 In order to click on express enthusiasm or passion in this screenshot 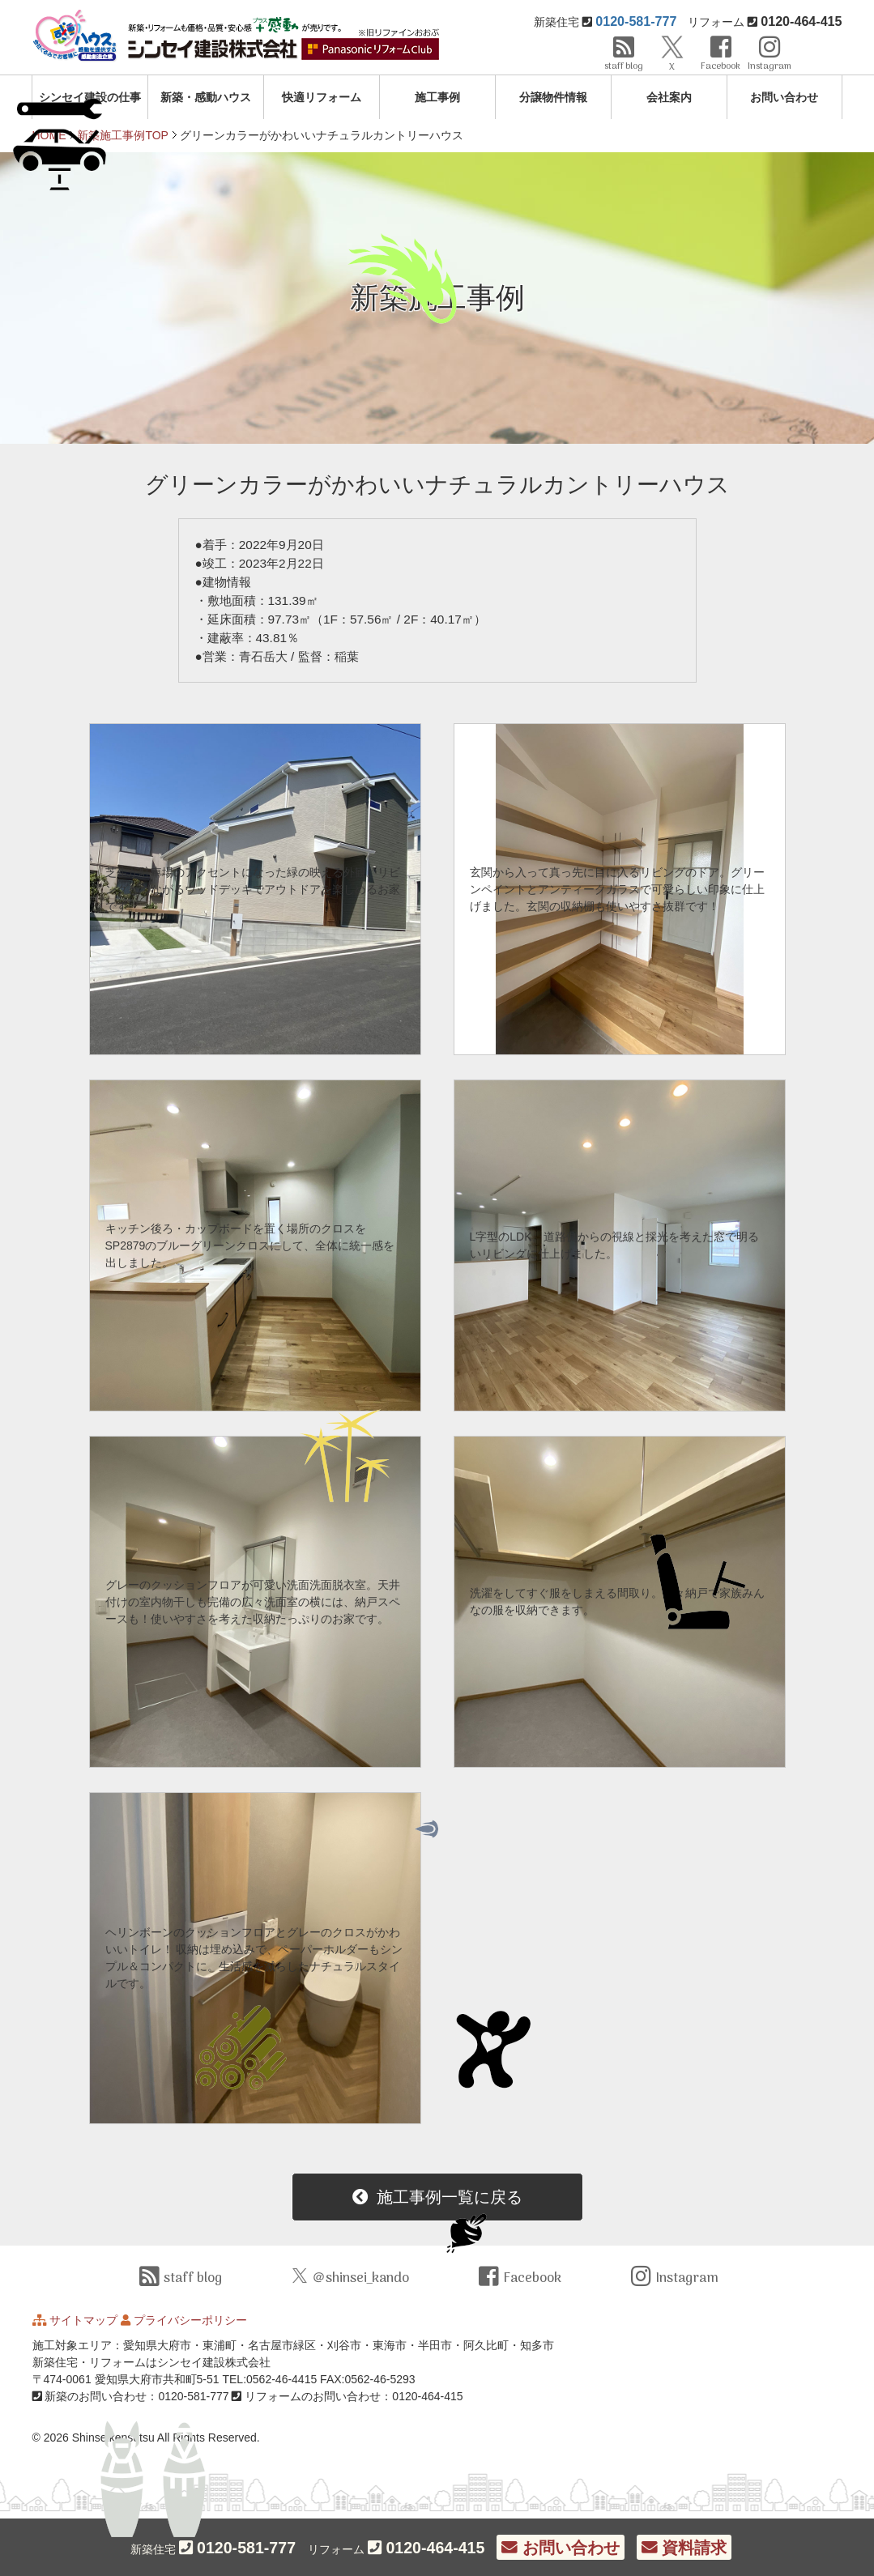, I will do `click(492, 2049)`.